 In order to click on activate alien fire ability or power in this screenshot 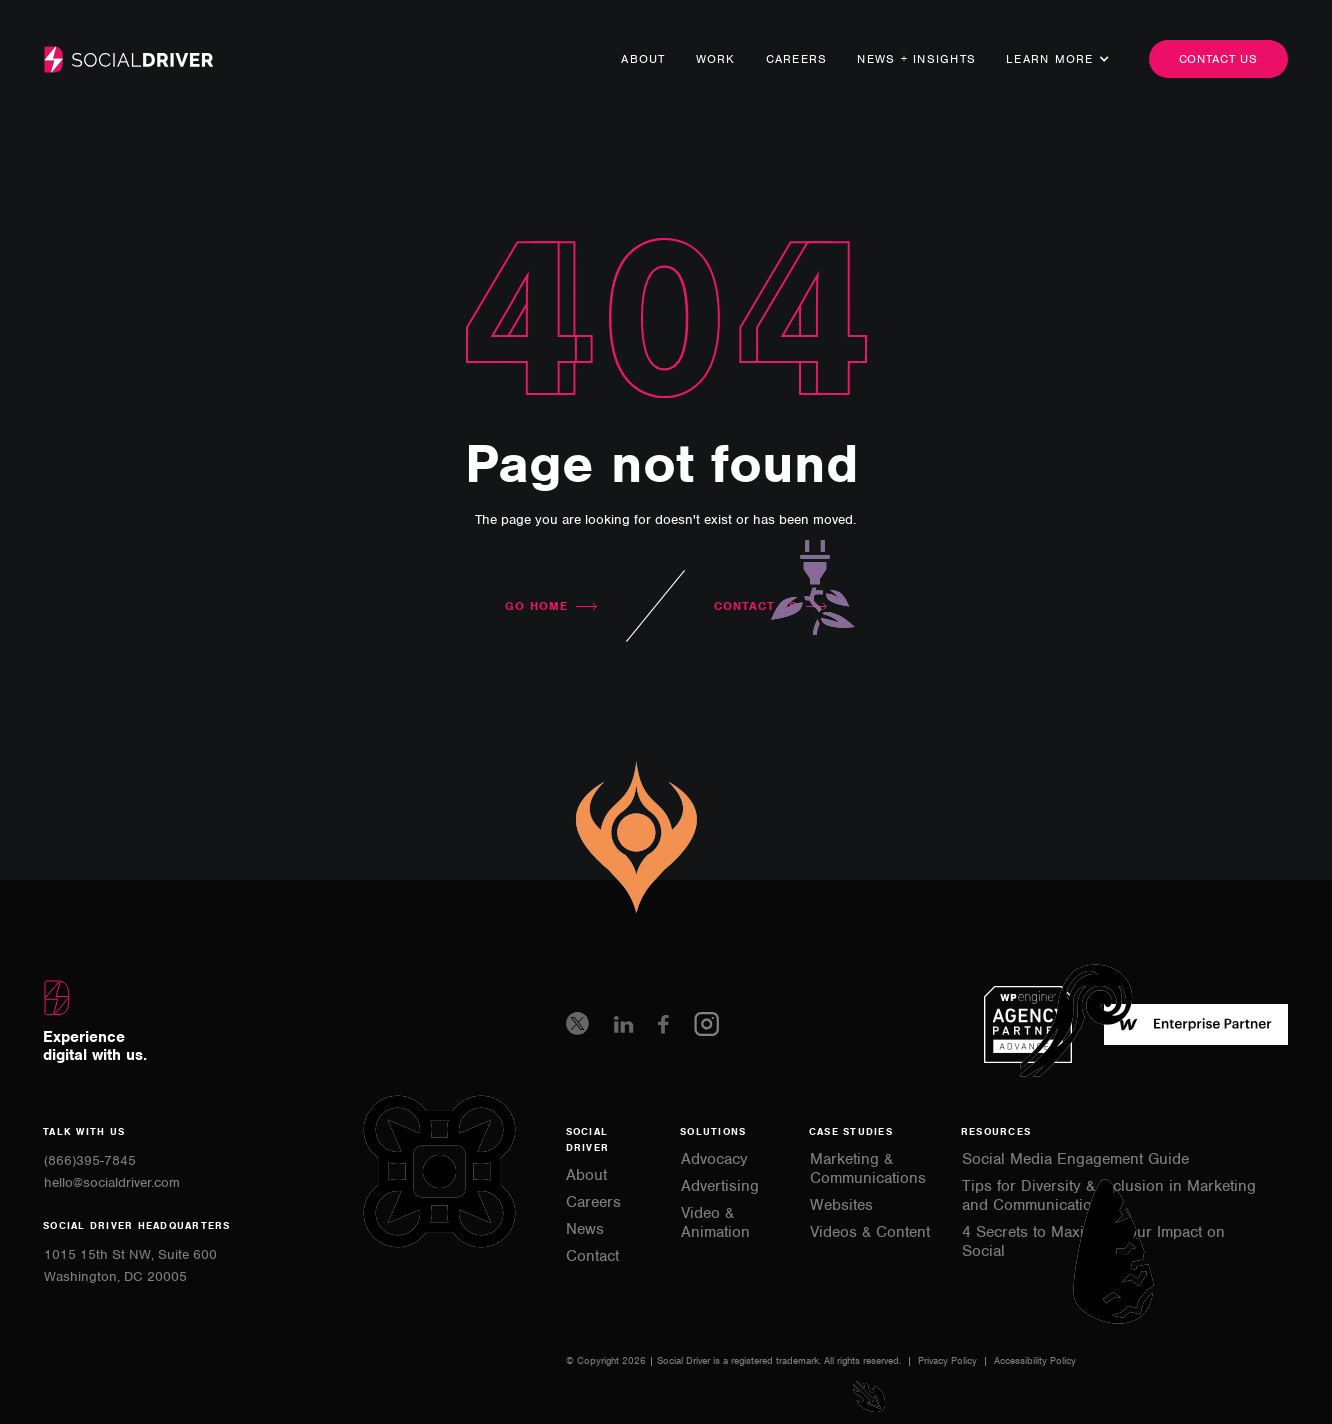, I will do `click(635, 837)`.